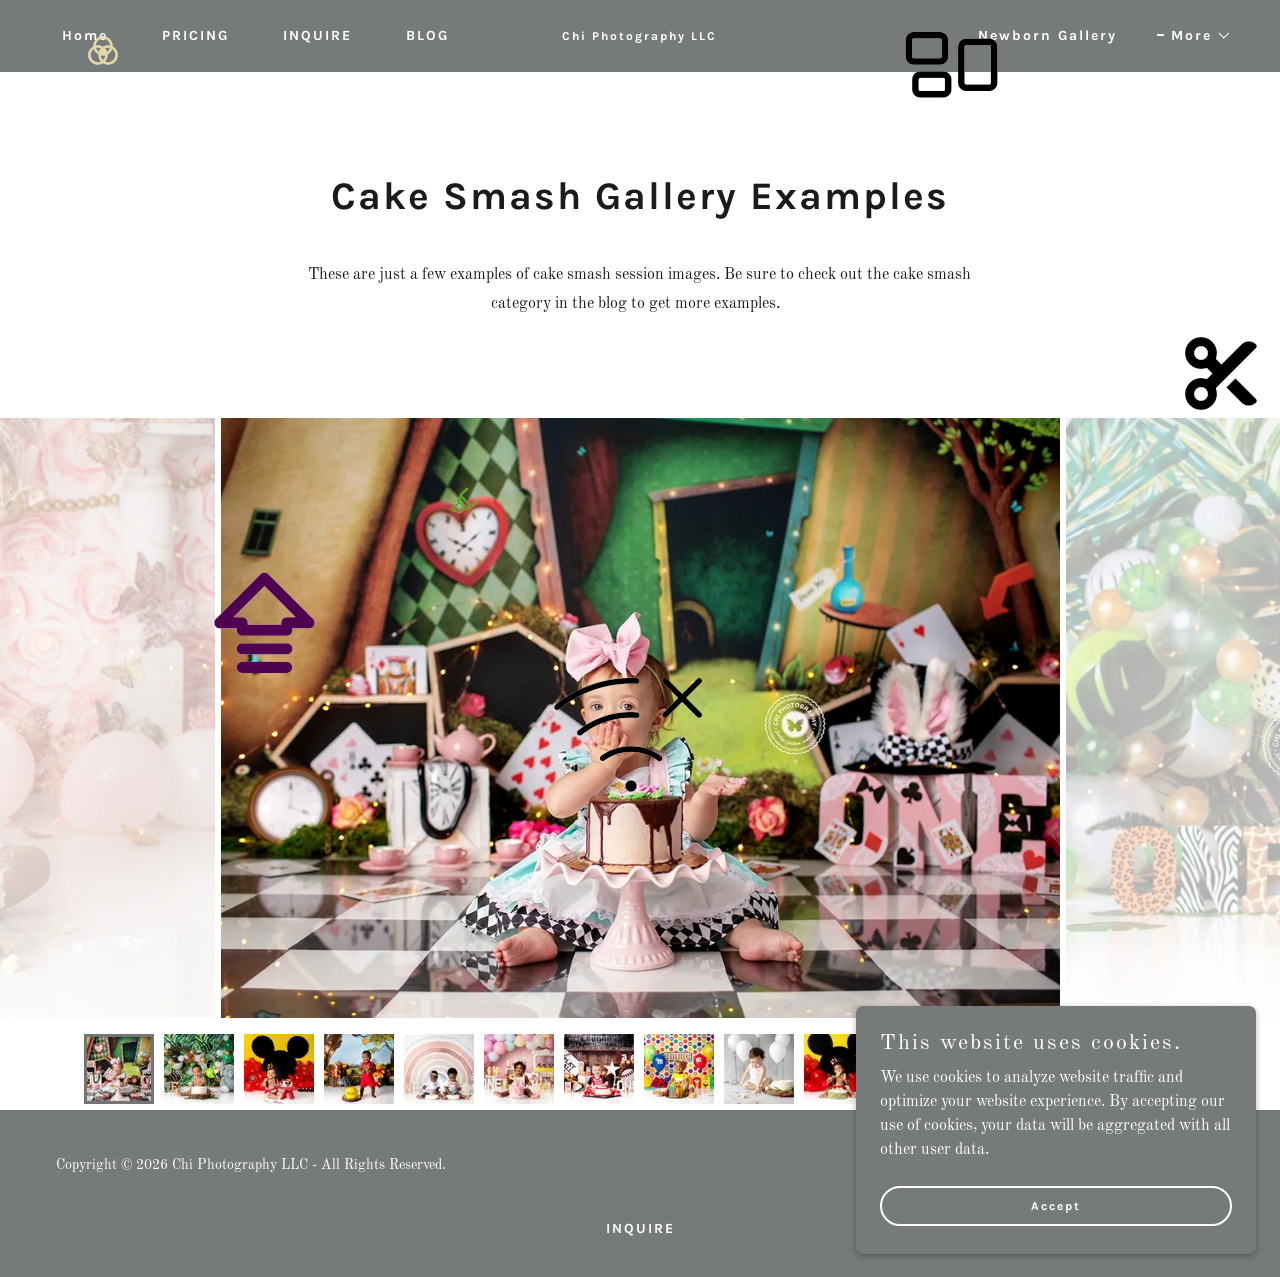 Image resolution: width=1280 pixels, height=1277 pixels. I want to click on view grouped elements or layouts, so click(951, 61).